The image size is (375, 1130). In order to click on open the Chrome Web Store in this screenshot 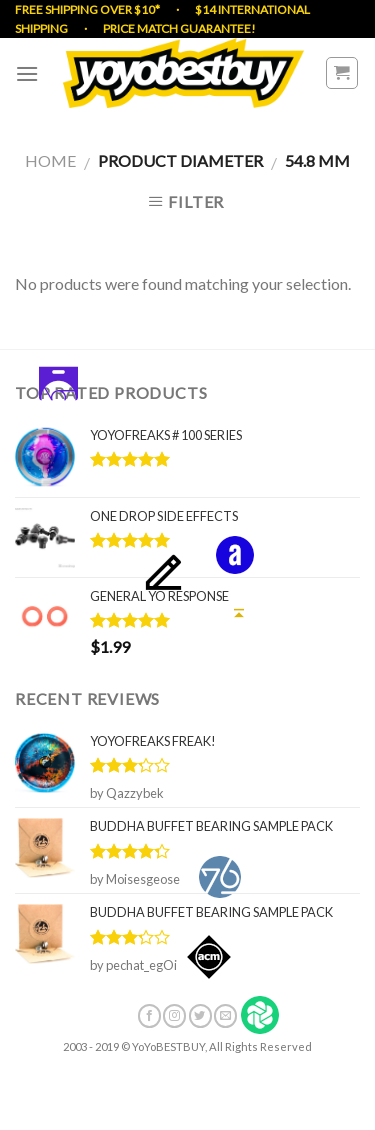, I will do `click(58, 383)`.